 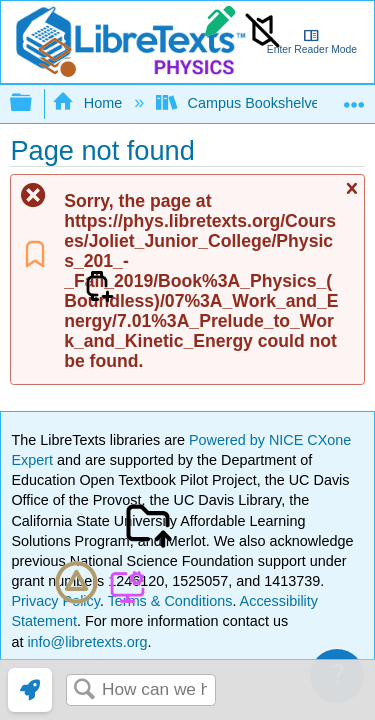 I want to click on playstation triangle button symbol, so click(x=76, y=582).